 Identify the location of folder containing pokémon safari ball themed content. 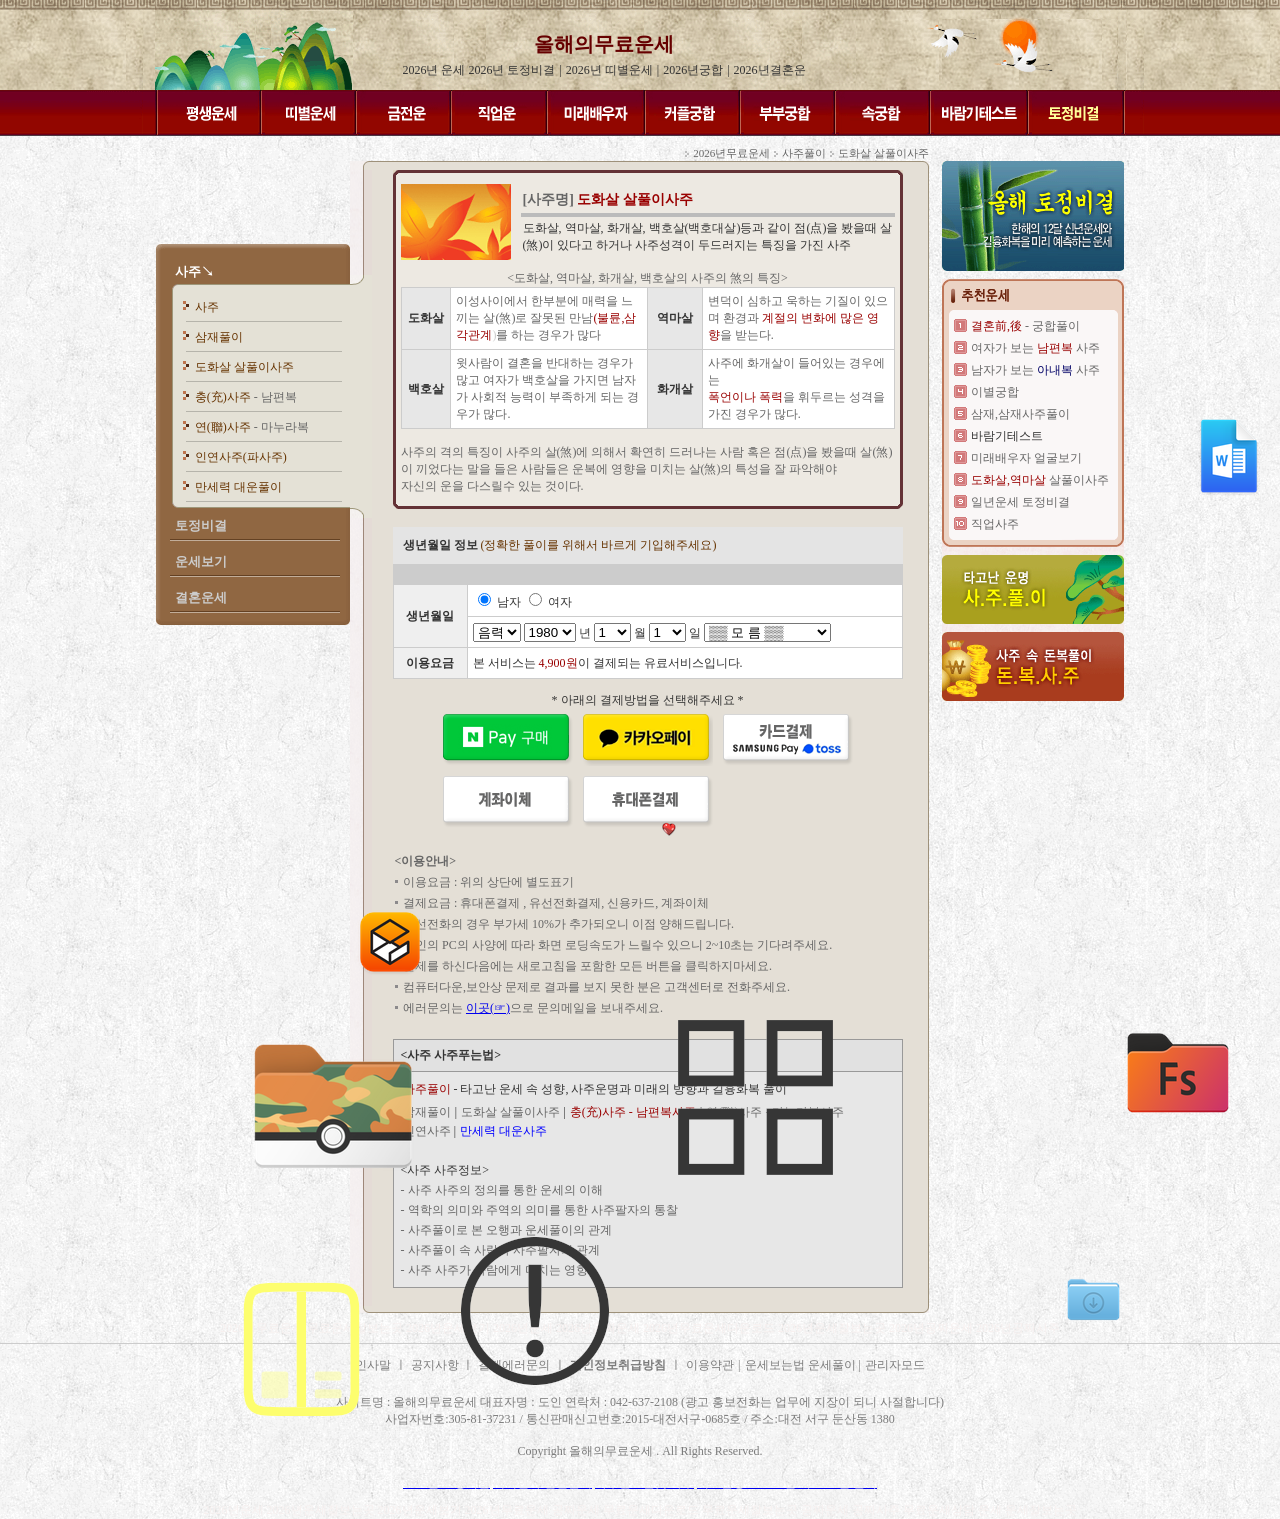
(332, 1110).